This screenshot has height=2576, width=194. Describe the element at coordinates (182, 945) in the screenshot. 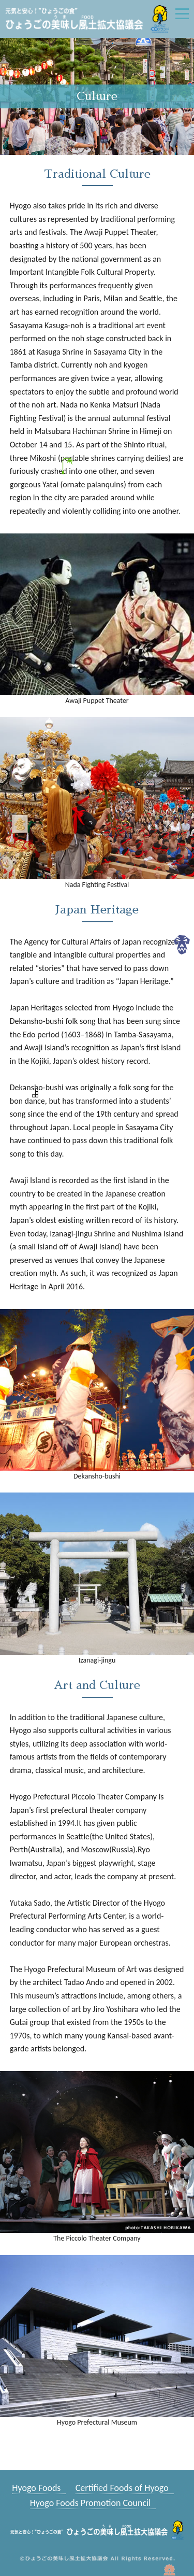

I see `indicates a death or game over state` at that location.